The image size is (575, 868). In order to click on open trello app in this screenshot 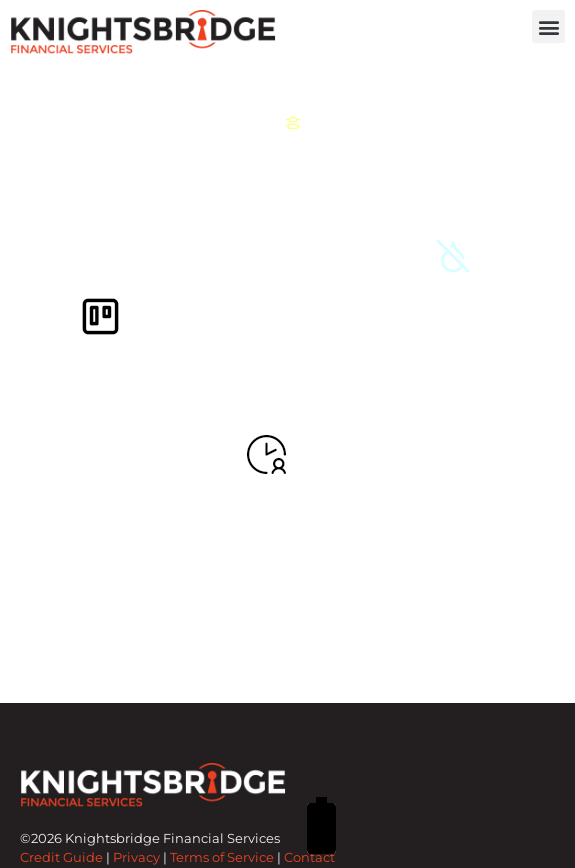, I will do `click(100, 316)`.